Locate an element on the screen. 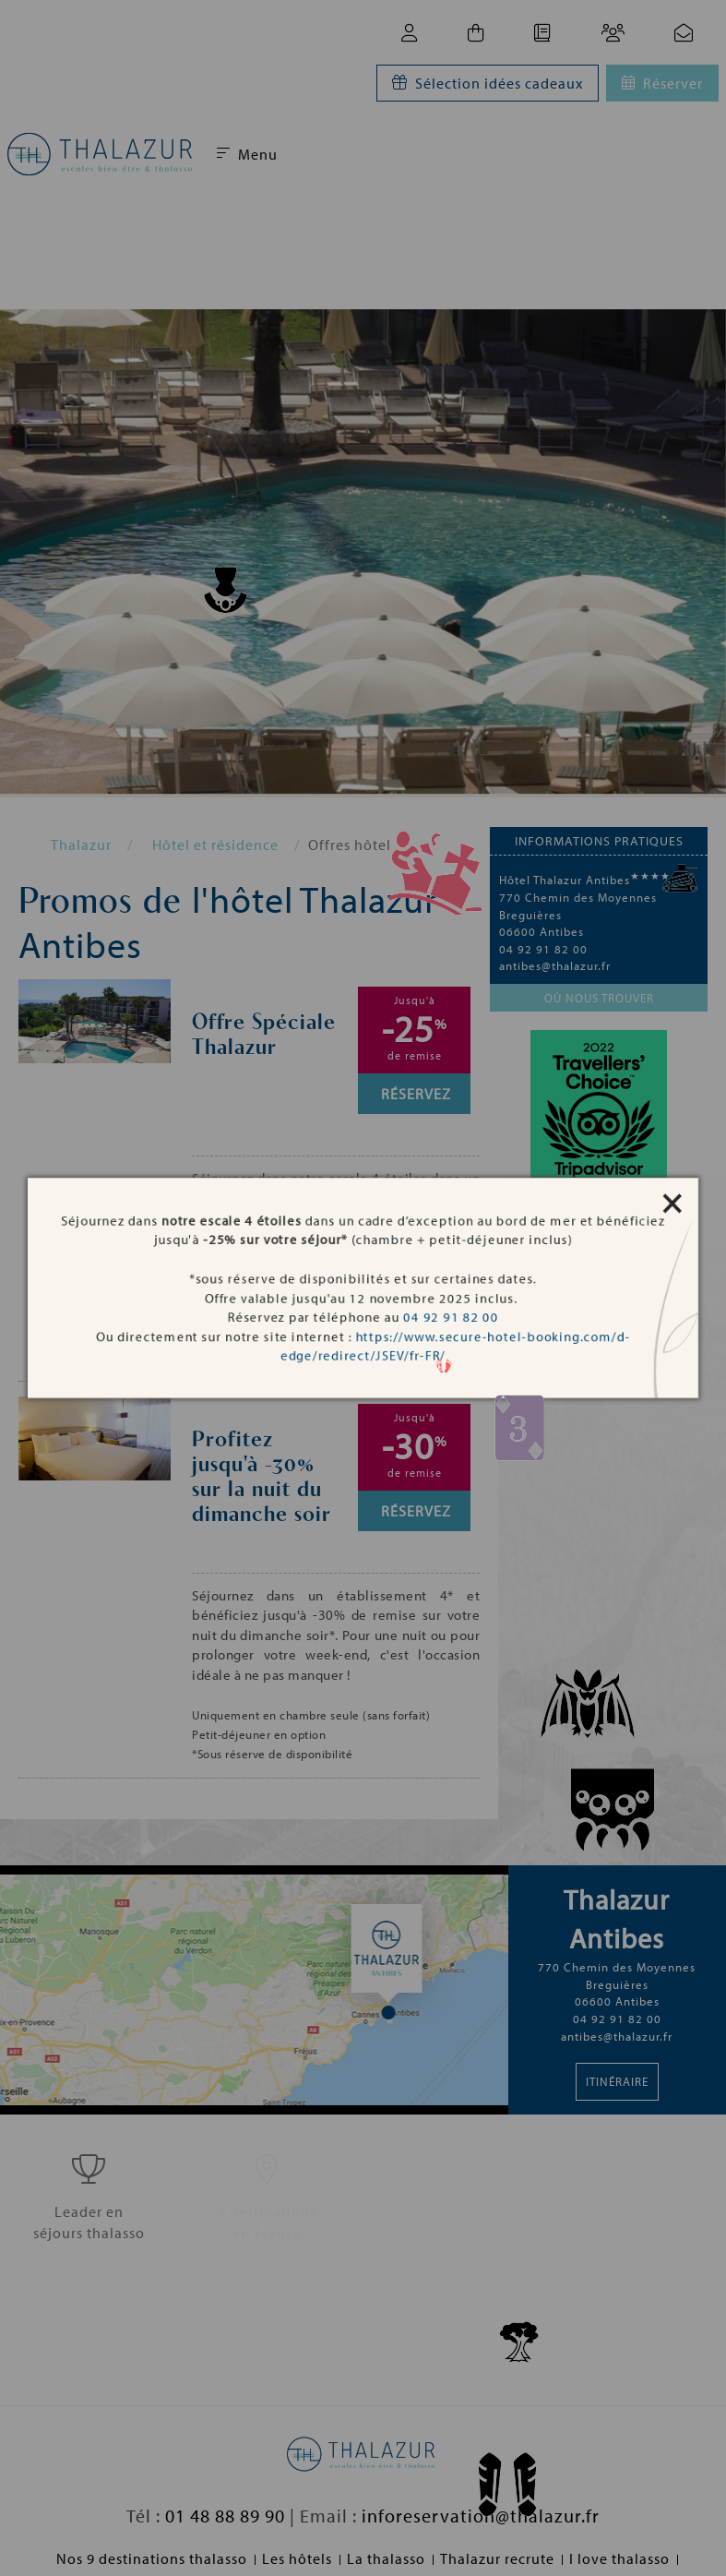 This screenshot has height=2576, width=726. equip leg armor to your character is located at coordinates (507, 2485).